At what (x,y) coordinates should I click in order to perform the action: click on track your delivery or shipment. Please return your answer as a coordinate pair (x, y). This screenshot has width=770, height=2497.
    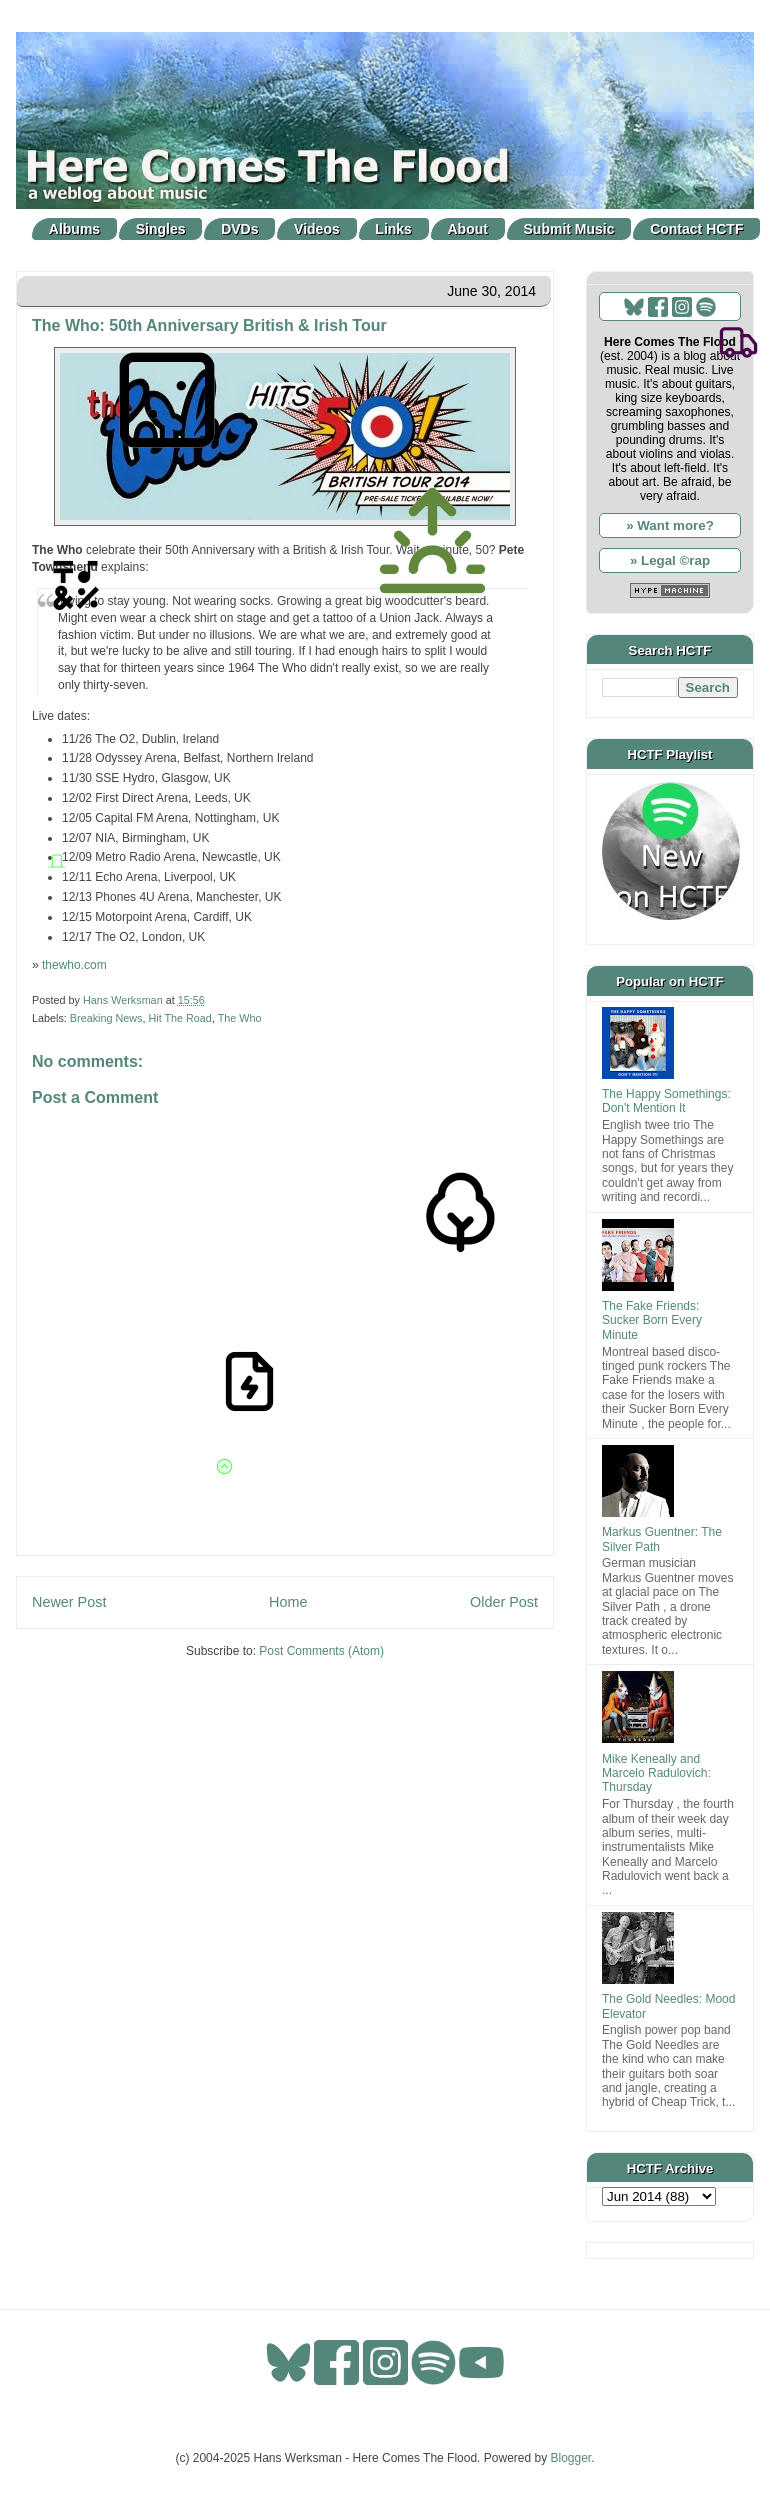
    Looking at the image, I should click on (738, 342).